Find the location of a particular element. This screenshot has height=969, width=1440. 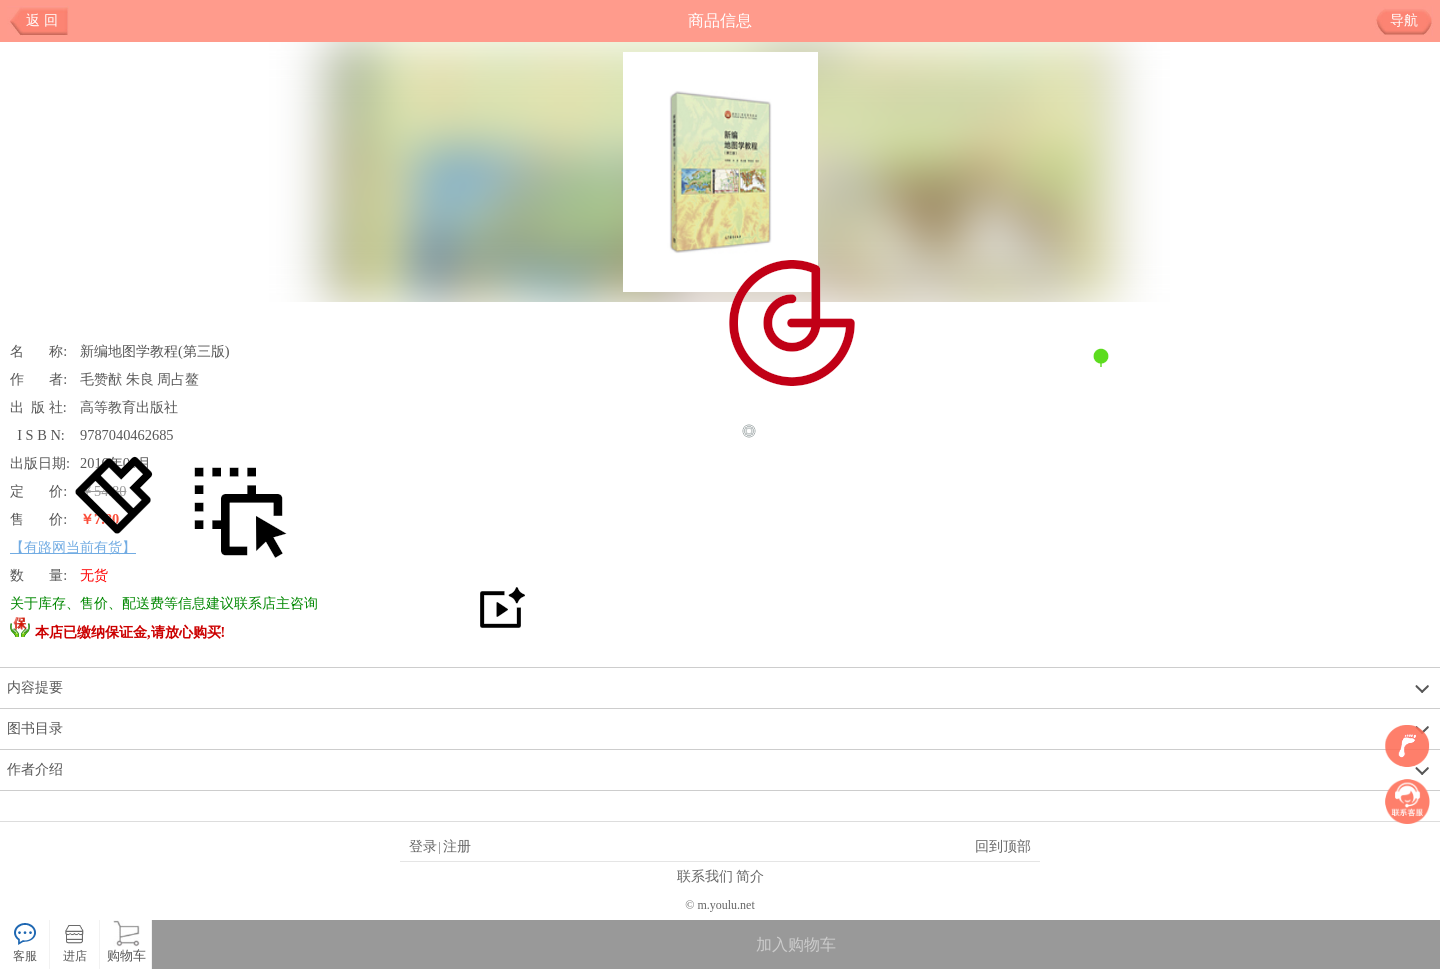

drag and drop to rearrange items is located at coordinates (238, 511).